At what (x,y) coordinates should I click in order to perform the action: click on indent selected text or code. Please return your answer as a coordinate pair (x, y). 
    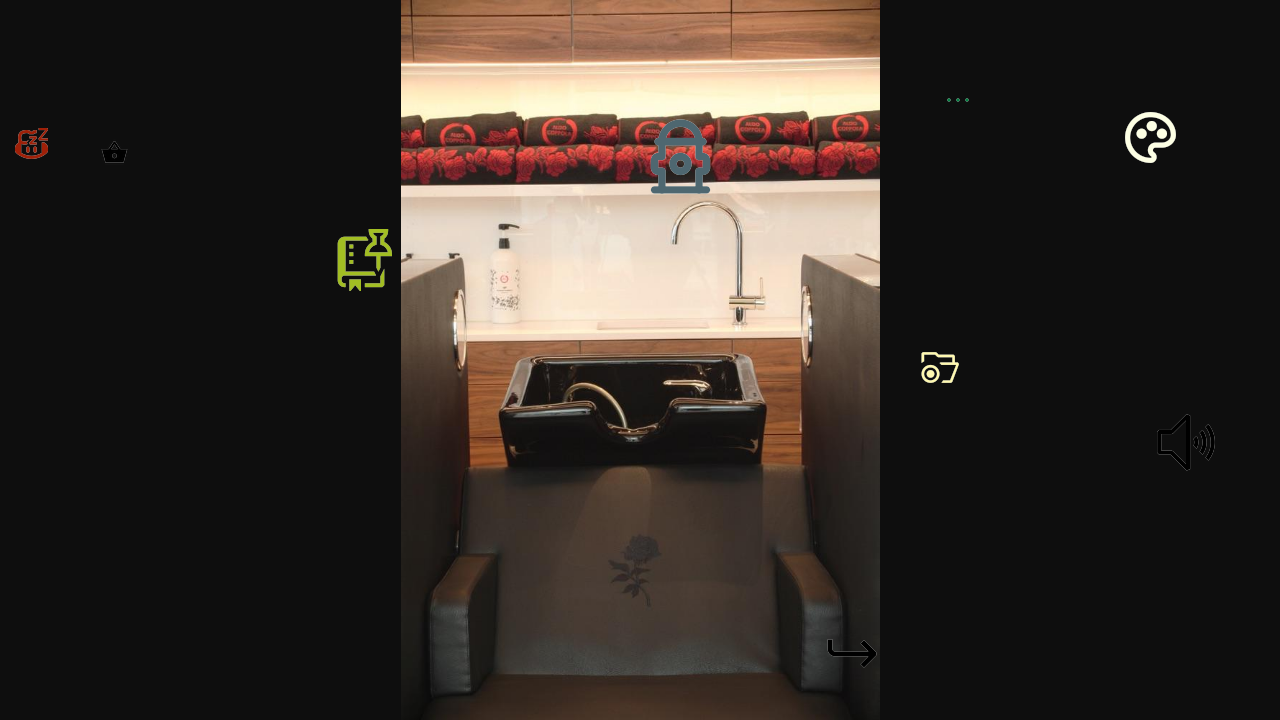
    Looking at the image, I should click on (852, 654).